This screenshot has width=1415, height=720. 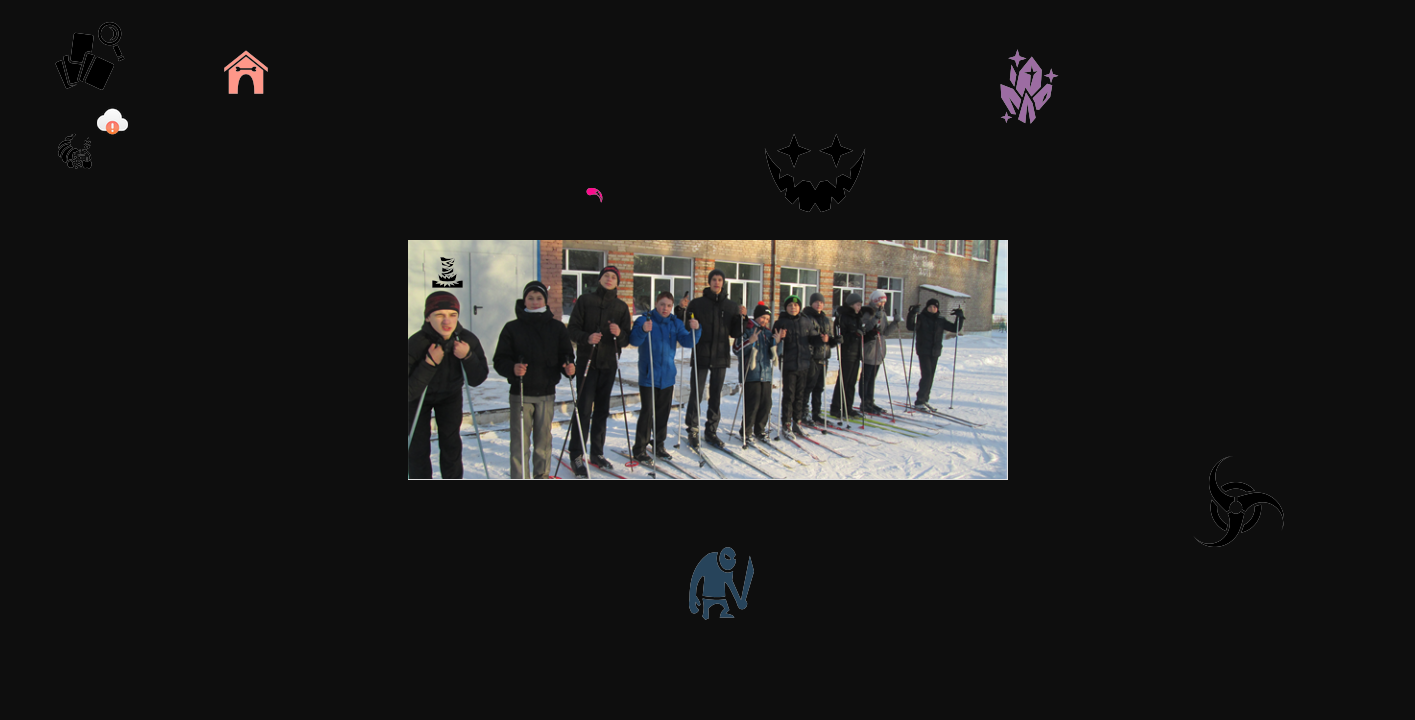 I want to click on access pet or dog-related features, so click(x=246, y=72).